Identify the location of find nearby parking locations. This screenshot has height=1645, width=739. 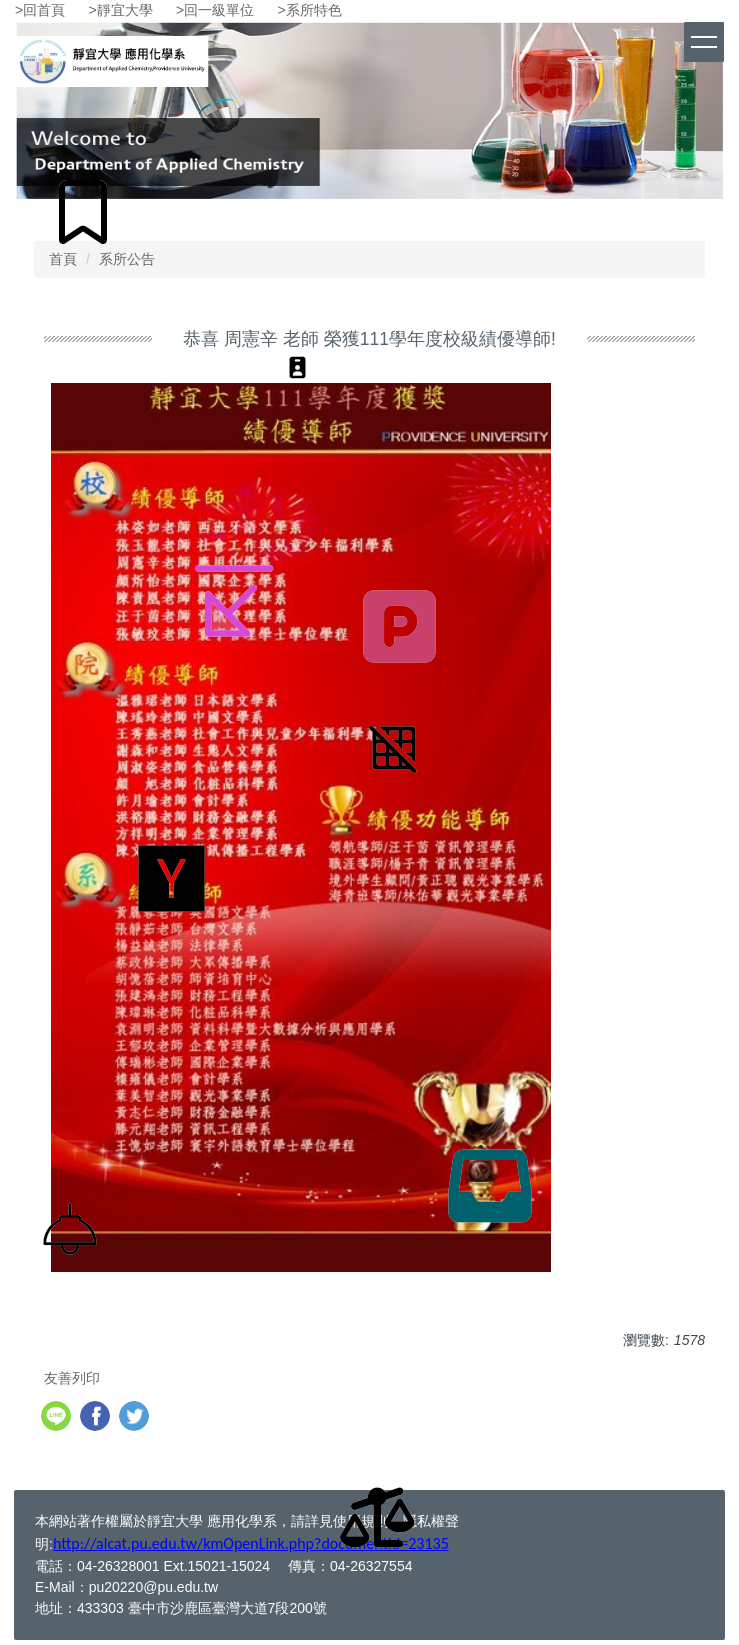
(399, 626).